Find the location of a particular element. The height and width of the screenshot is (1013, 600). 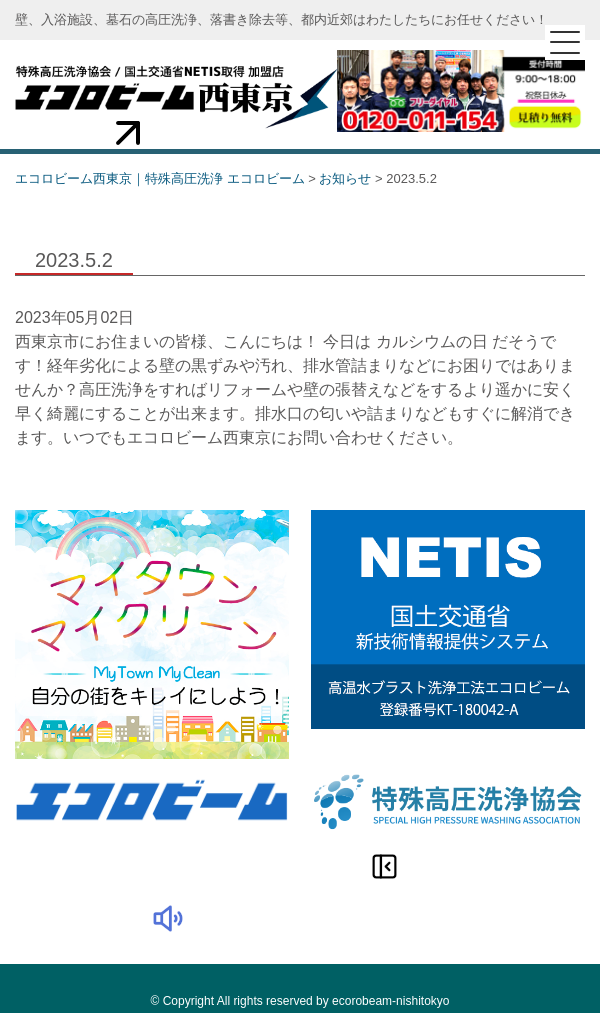

collapse the left sidebar panel is located at coordinates (384, 866).